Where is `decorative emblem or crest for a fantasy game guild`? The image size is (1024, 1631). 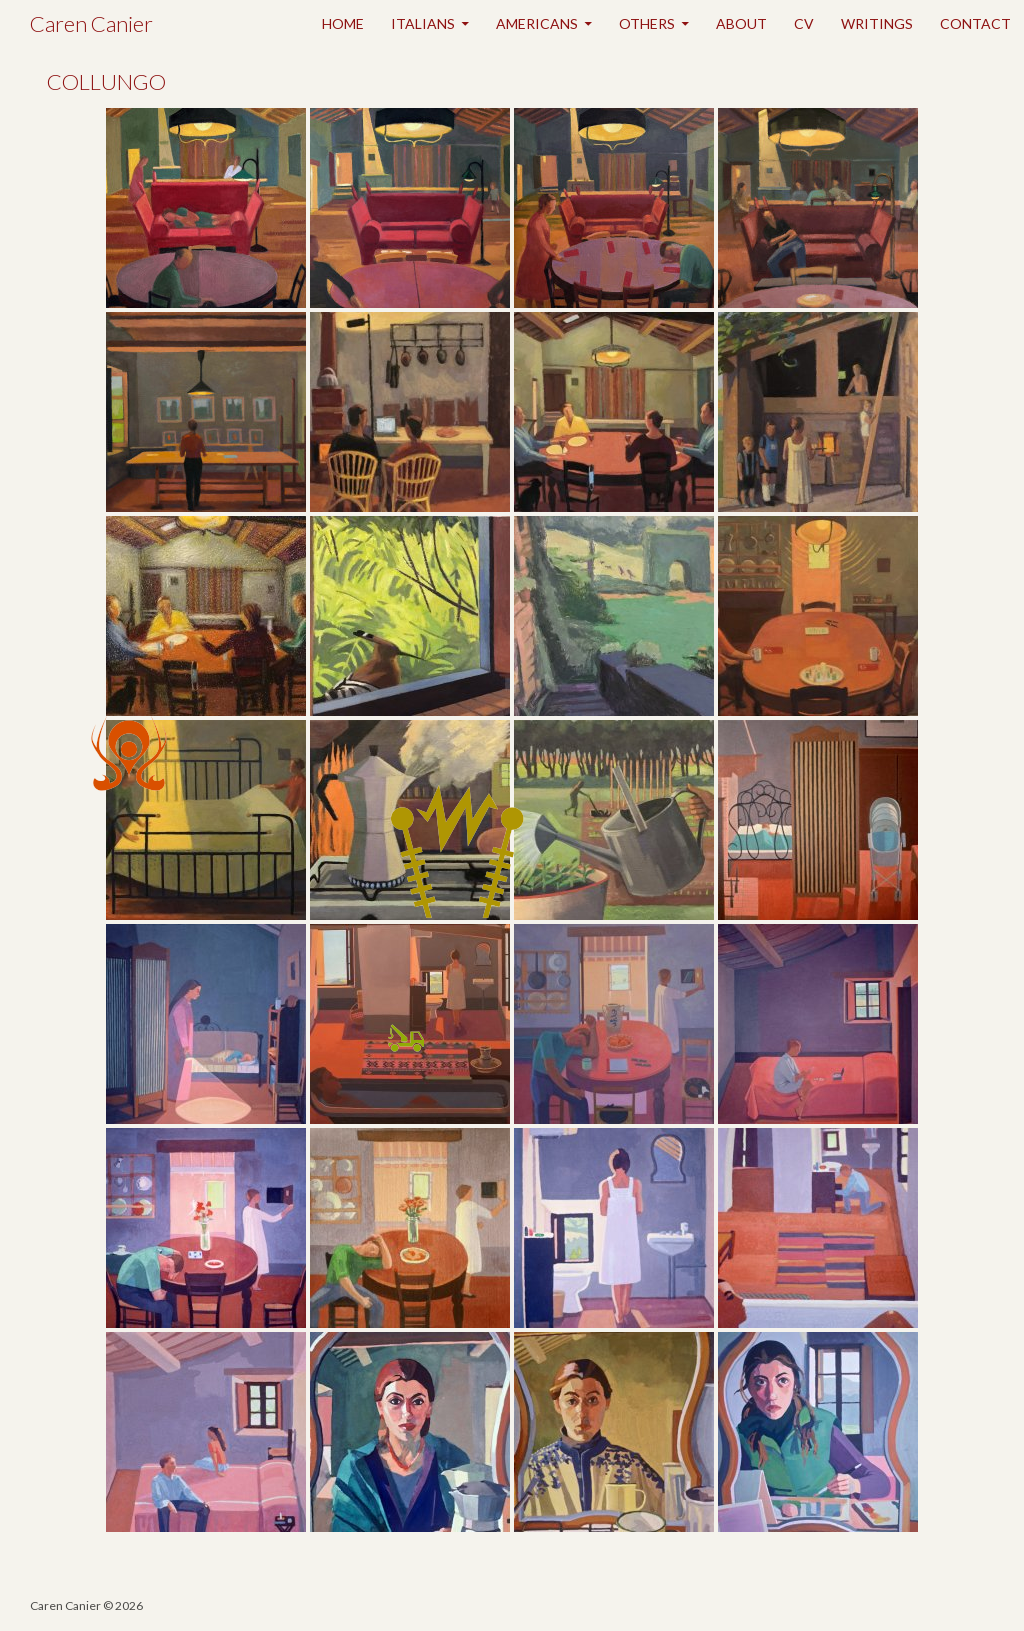
decorative emblem or crest for a fantasy game guild is located at coordinates (129, 753).